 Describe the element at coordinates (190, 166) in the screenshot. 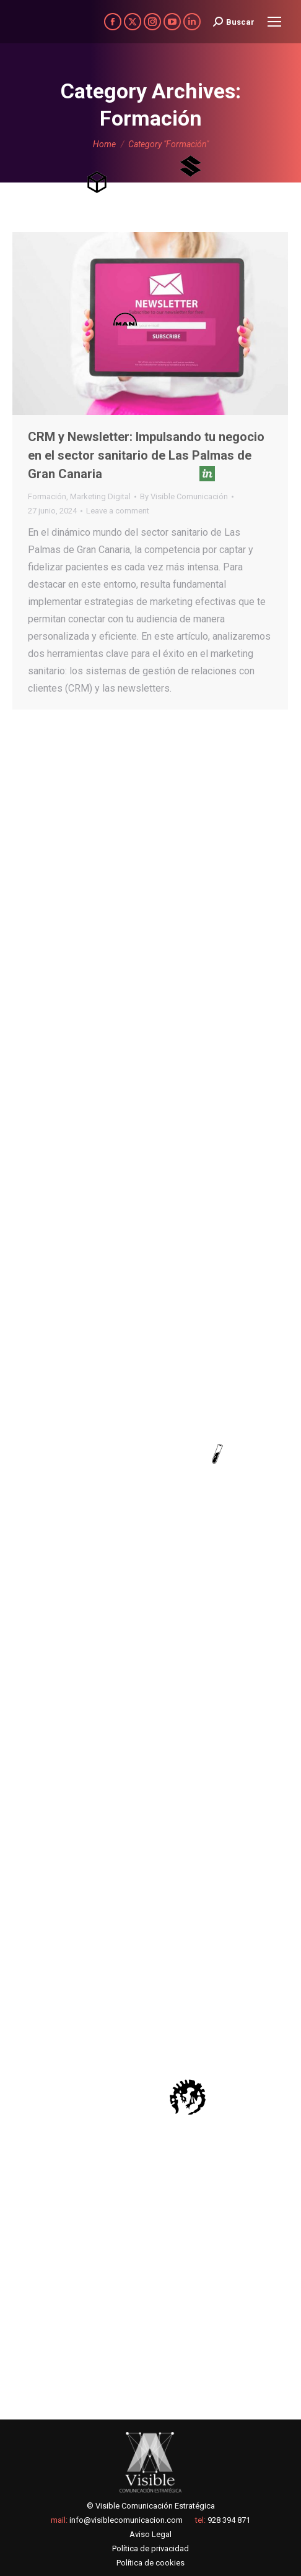

I see `suzuki brand logo` at that location.